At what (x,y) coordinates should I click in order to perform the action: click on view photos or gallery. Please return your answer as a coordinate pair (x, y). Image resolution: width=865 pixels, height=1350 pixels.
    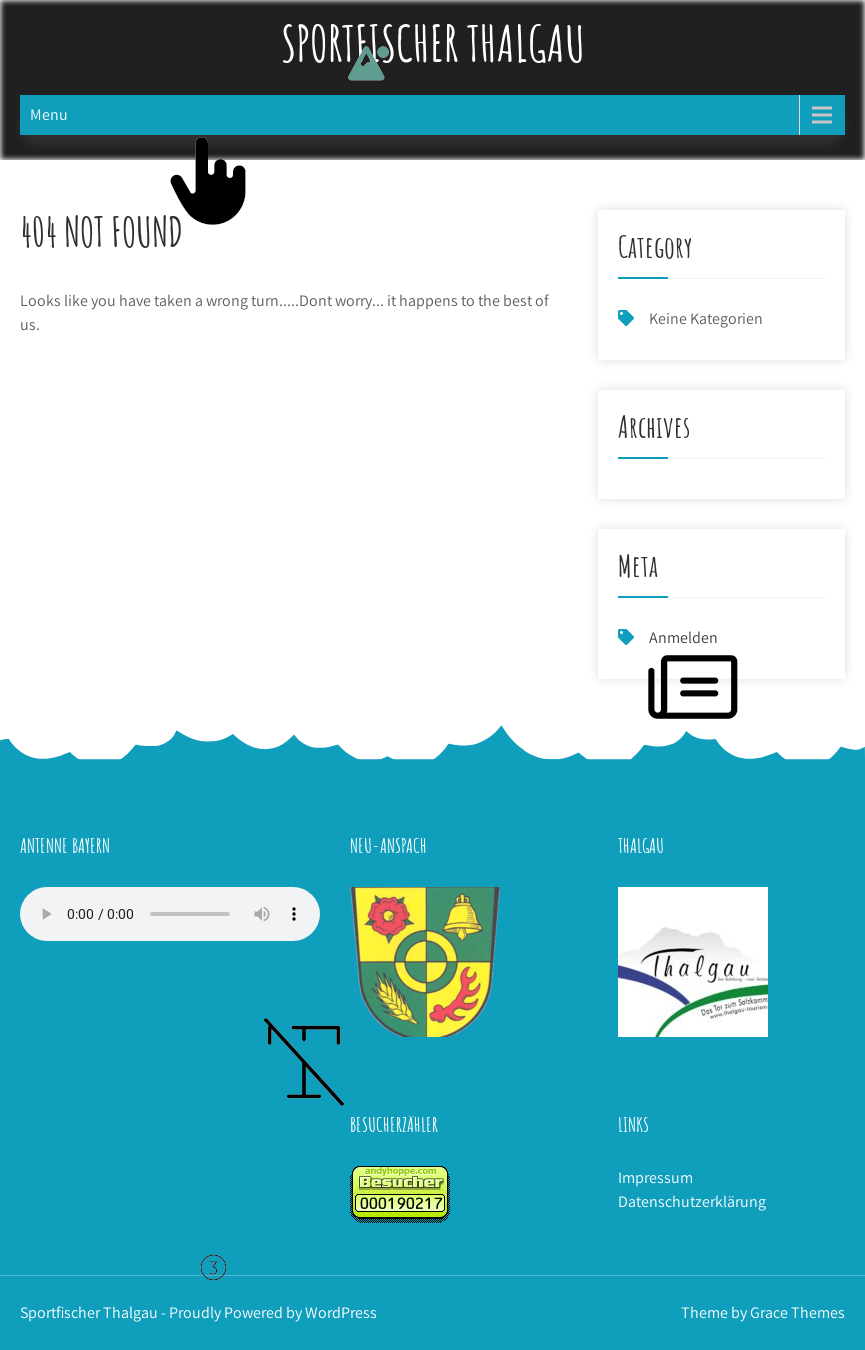
    Looking at the image, I should click on (368, 64).